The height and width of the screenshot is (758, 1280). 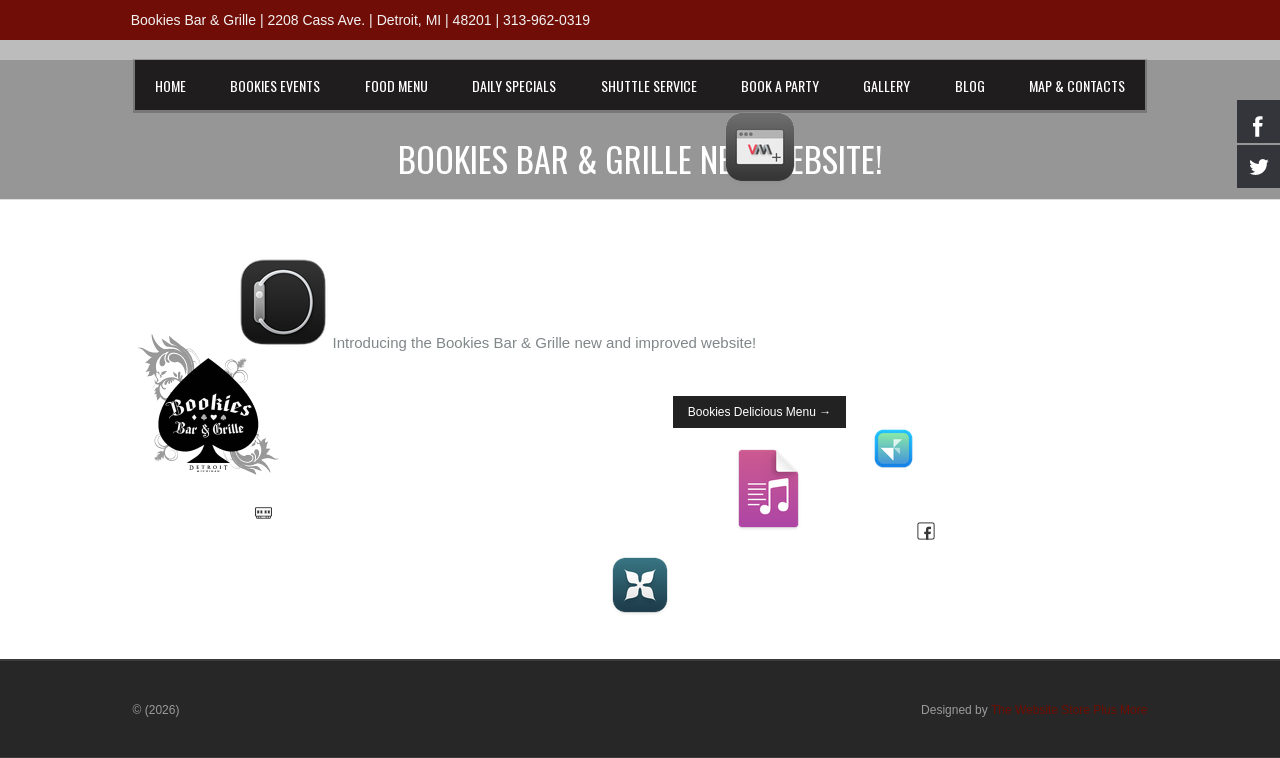 What do you see at coordinates (768, 488) in the screenshot?
I see `audio playlist file type indicator` at bounding box center [768, 488].